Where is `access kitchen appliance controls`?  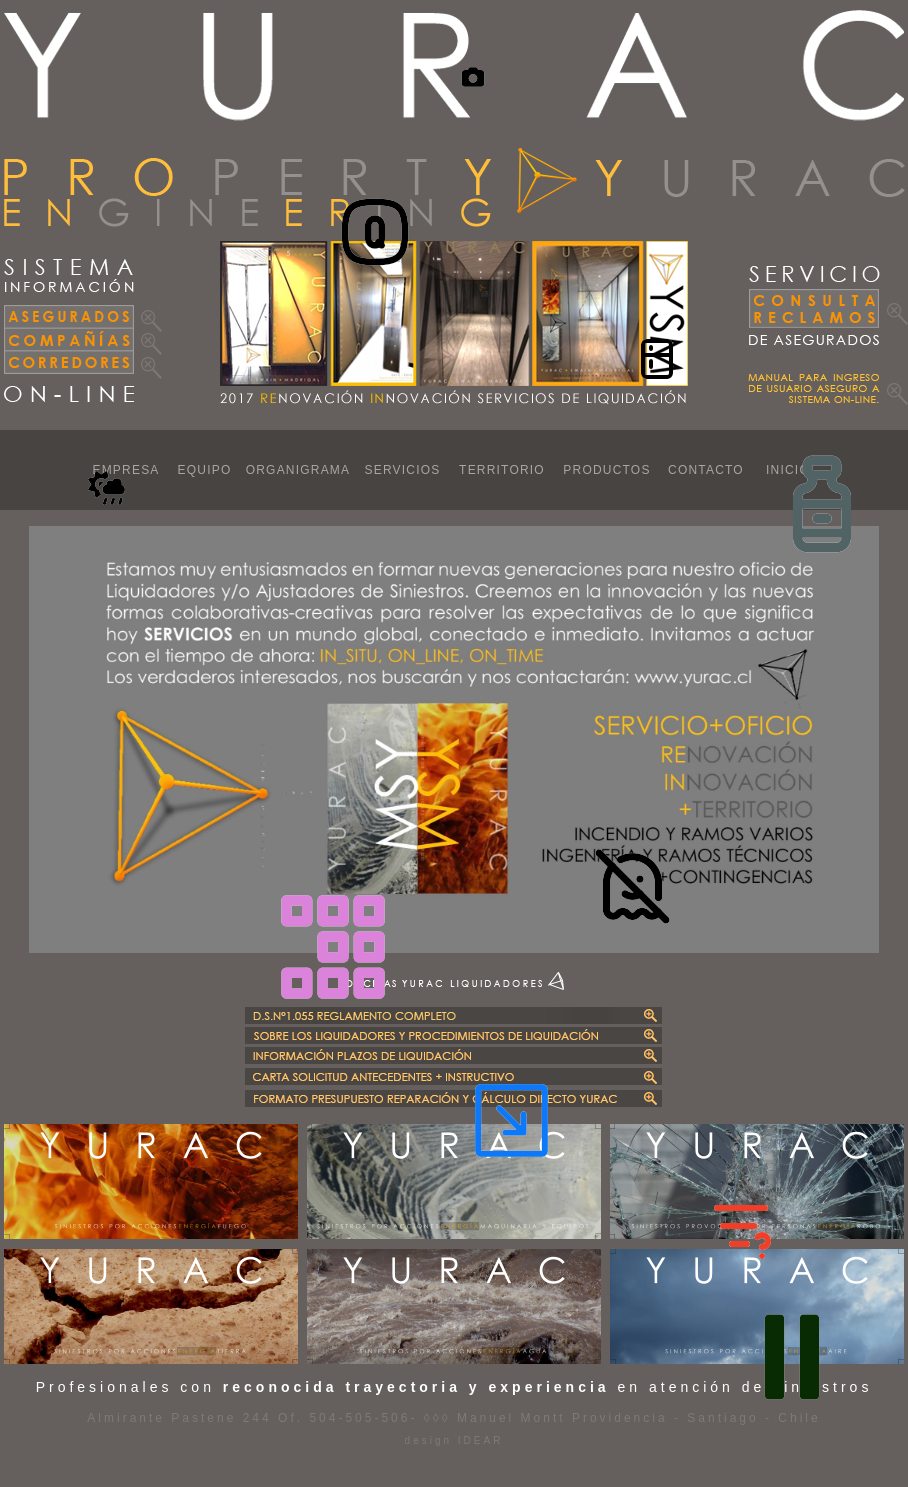
access kitchen appliance controls is located at coordinates (657, 359).